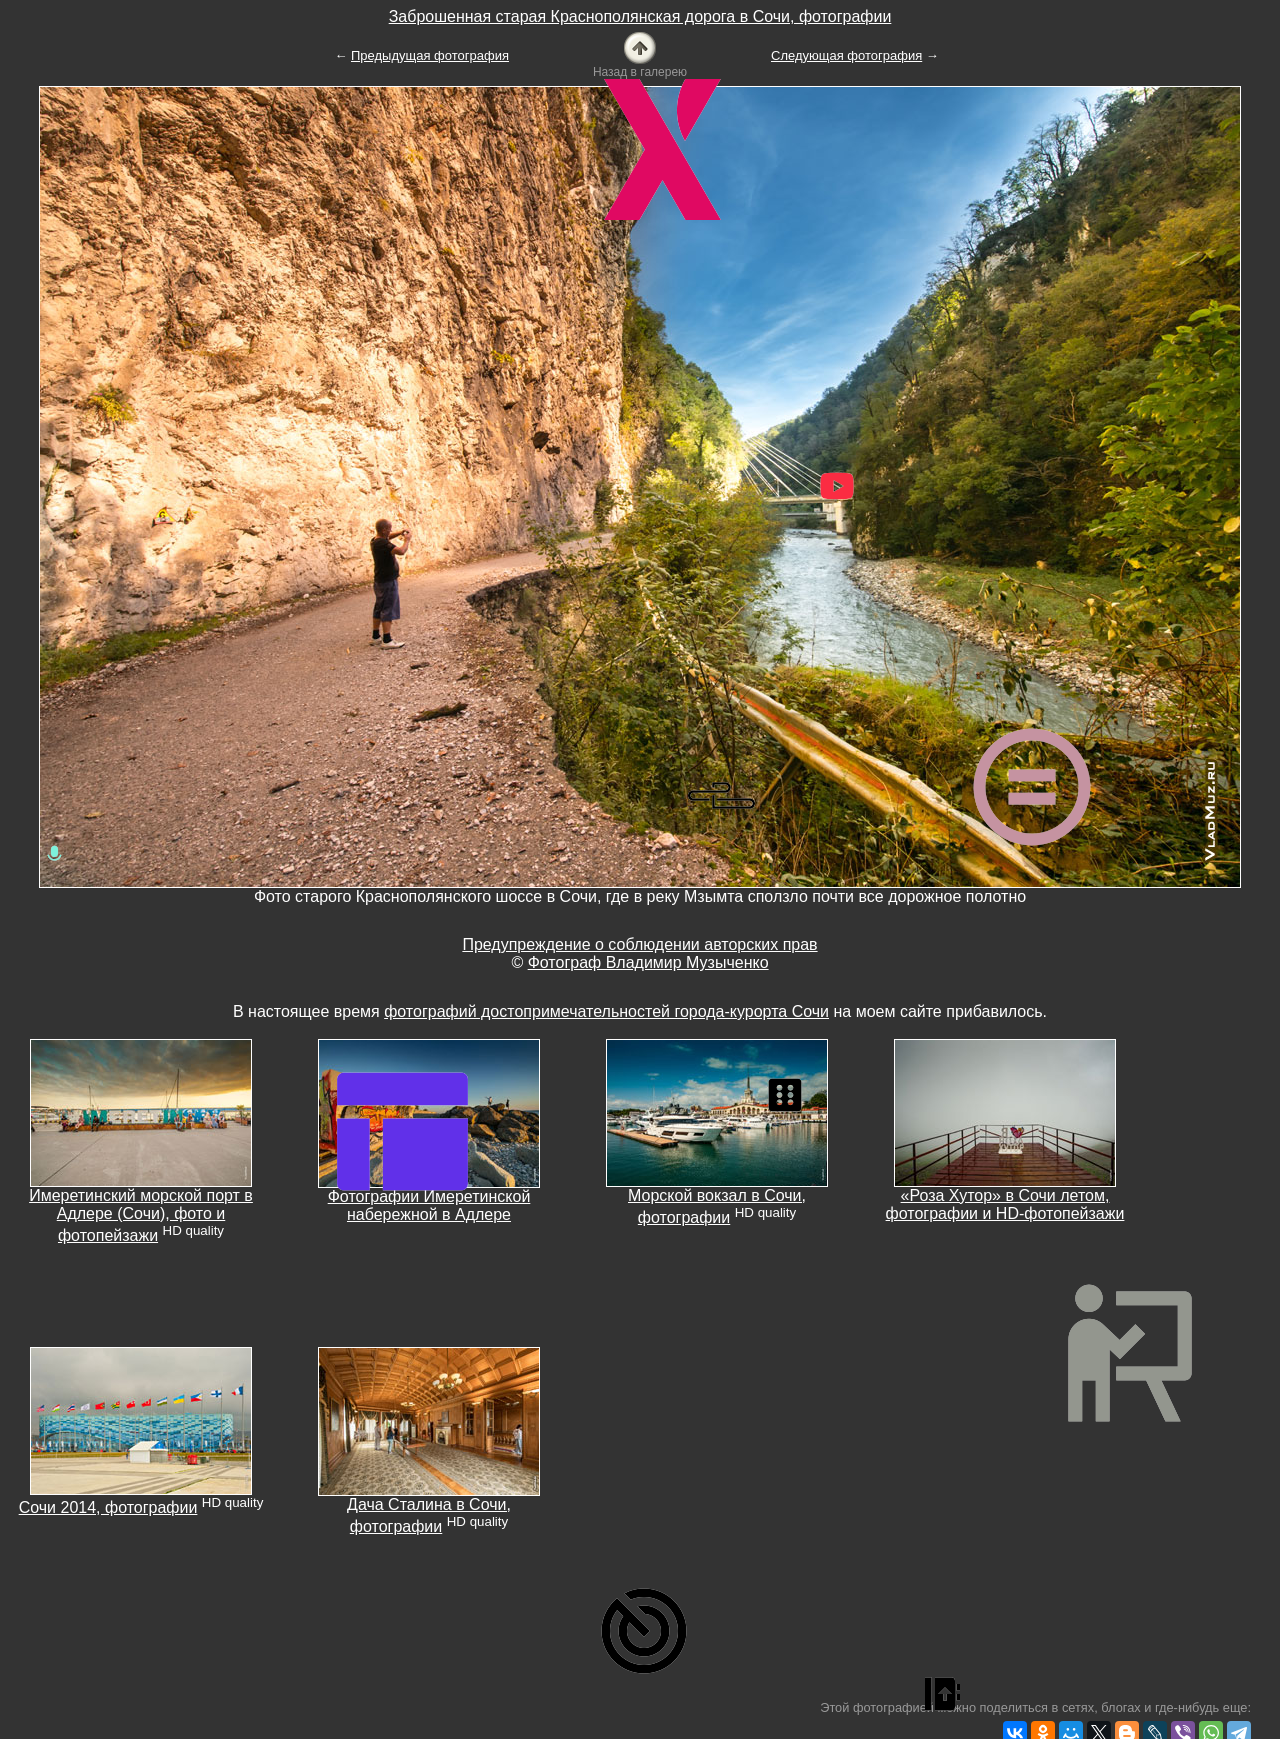 This screenshot has width=1280, height=1739. What do you see at coordinates (837, 486) in the screenshot?
I see `open YouTube app` at bounding box center [837, 486].